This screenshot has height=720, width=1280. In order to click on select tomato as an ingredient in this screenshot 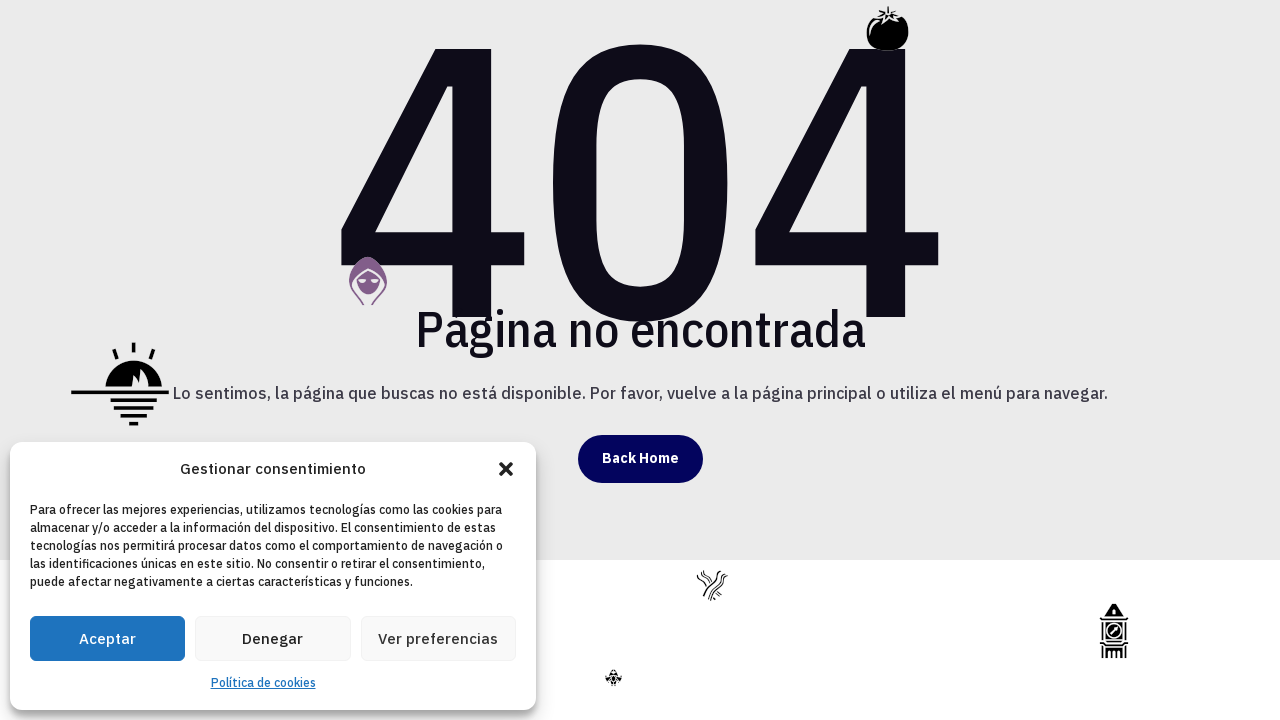, I will do `click(887, 28)`.